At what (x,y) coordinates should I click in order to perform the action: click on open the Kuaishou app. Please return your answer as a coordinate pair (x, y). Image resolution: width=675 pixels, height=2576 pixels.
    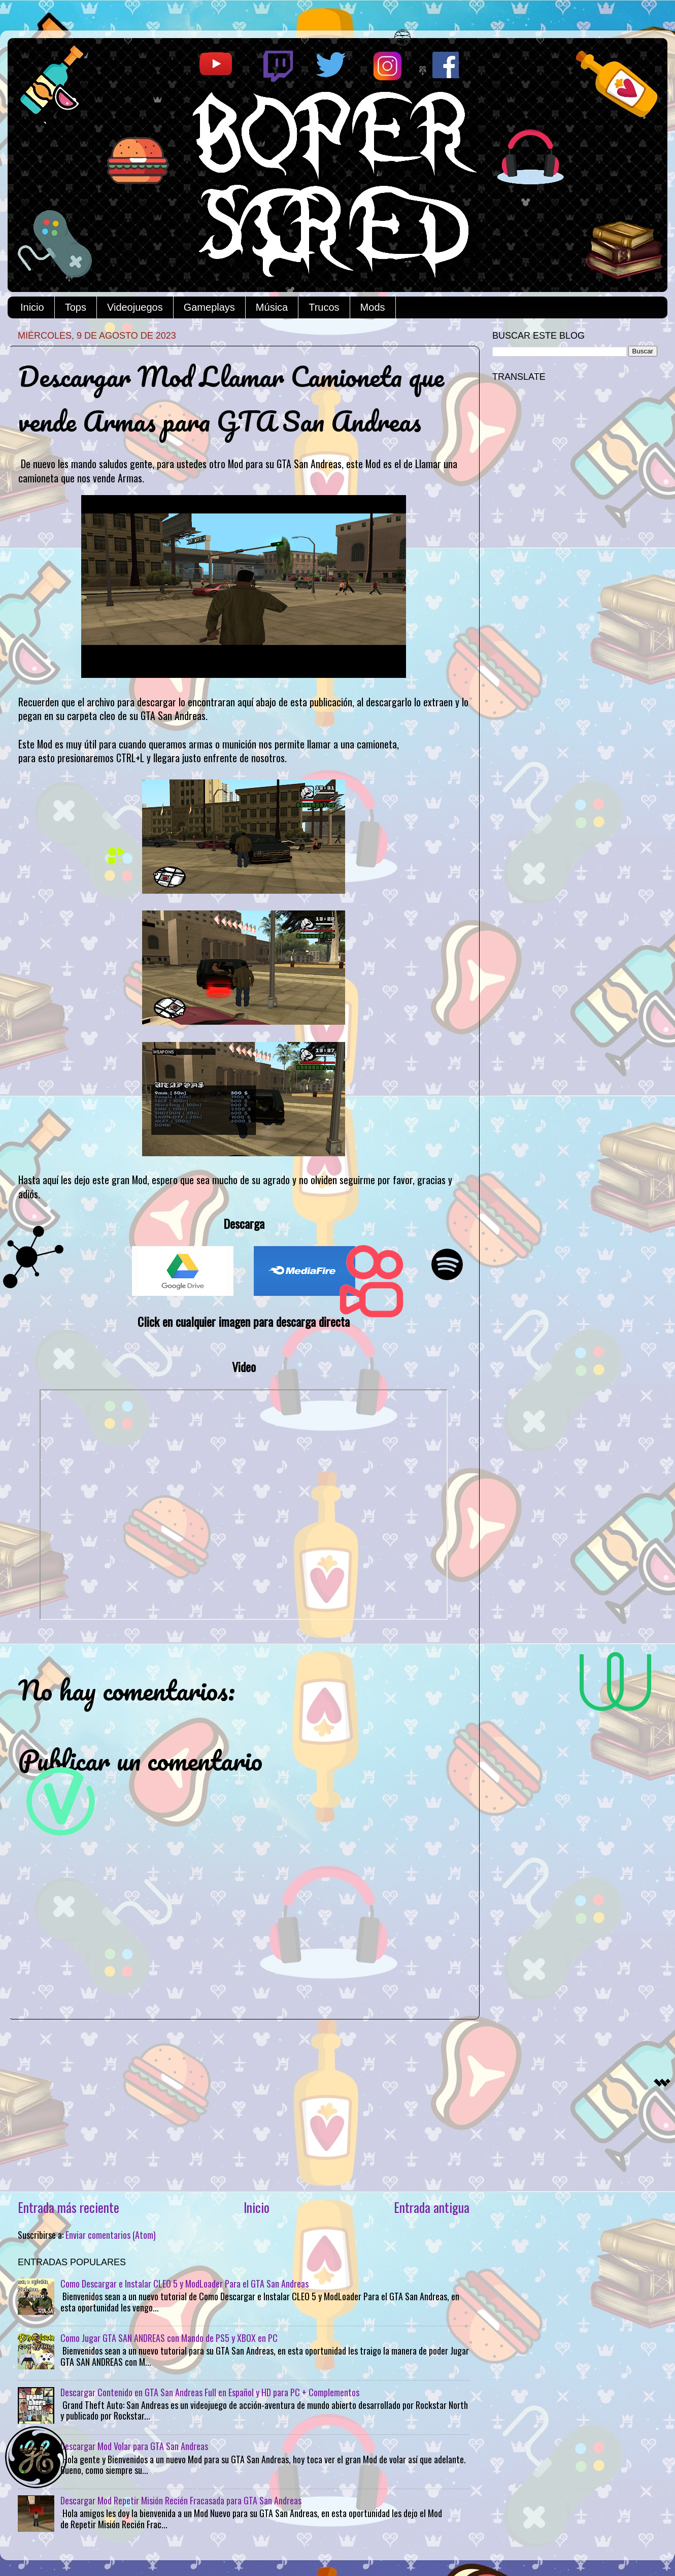
    Looking at the image, I should click on (372, 1281).